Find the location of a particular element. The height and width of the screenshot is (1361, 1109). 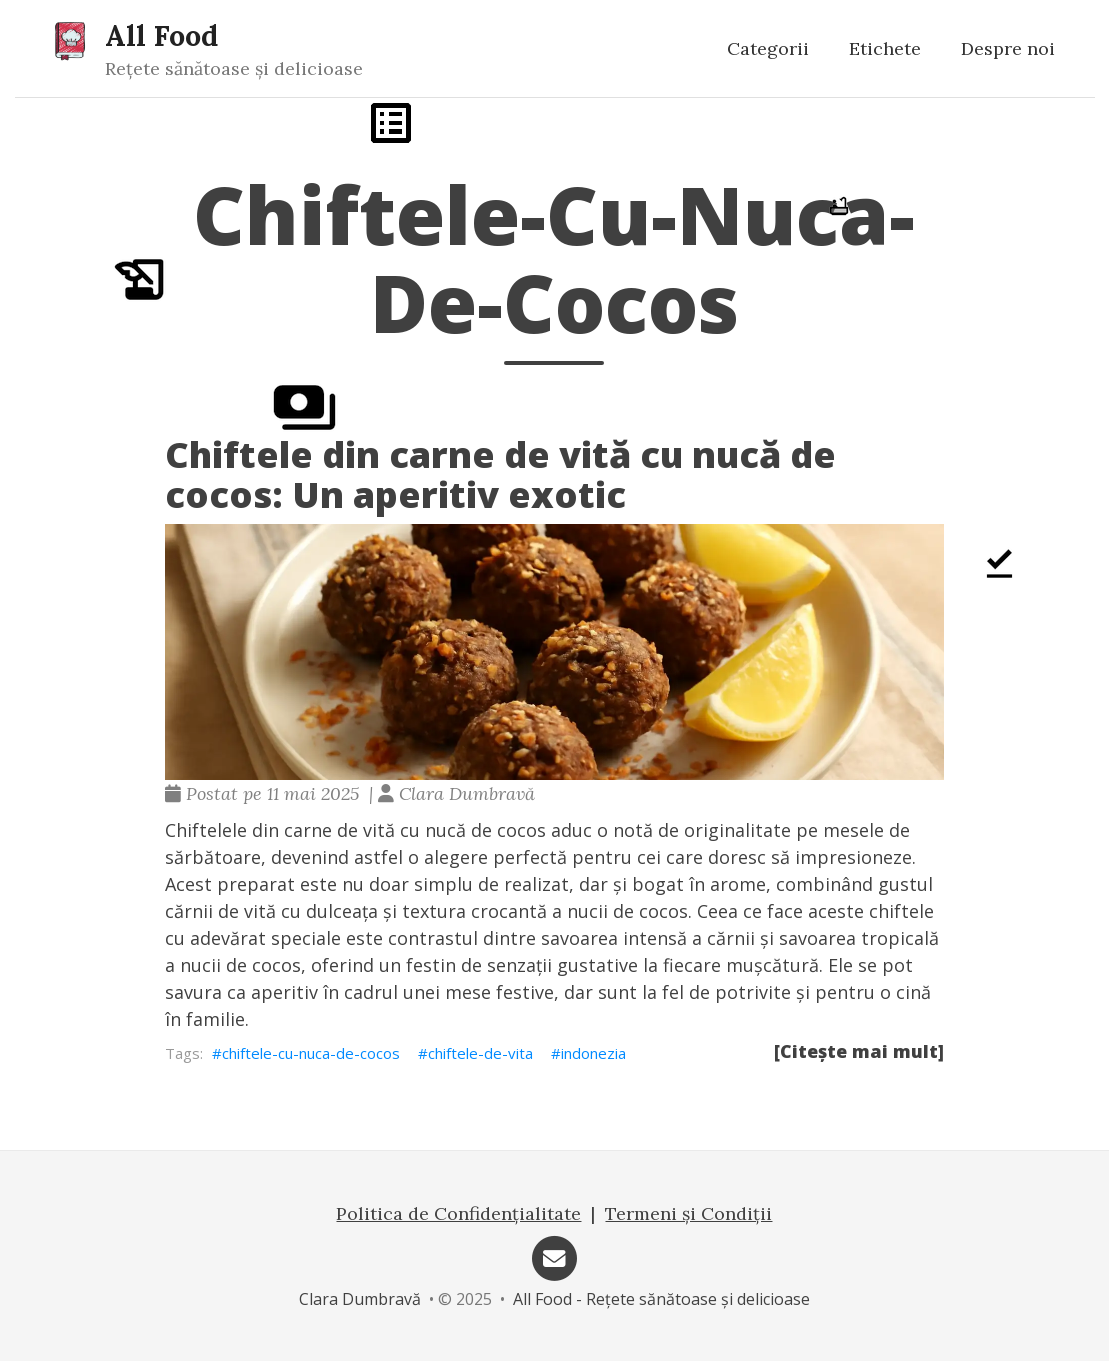

indicates bathroom or bathing facilities is located at coordinates (839, 206).